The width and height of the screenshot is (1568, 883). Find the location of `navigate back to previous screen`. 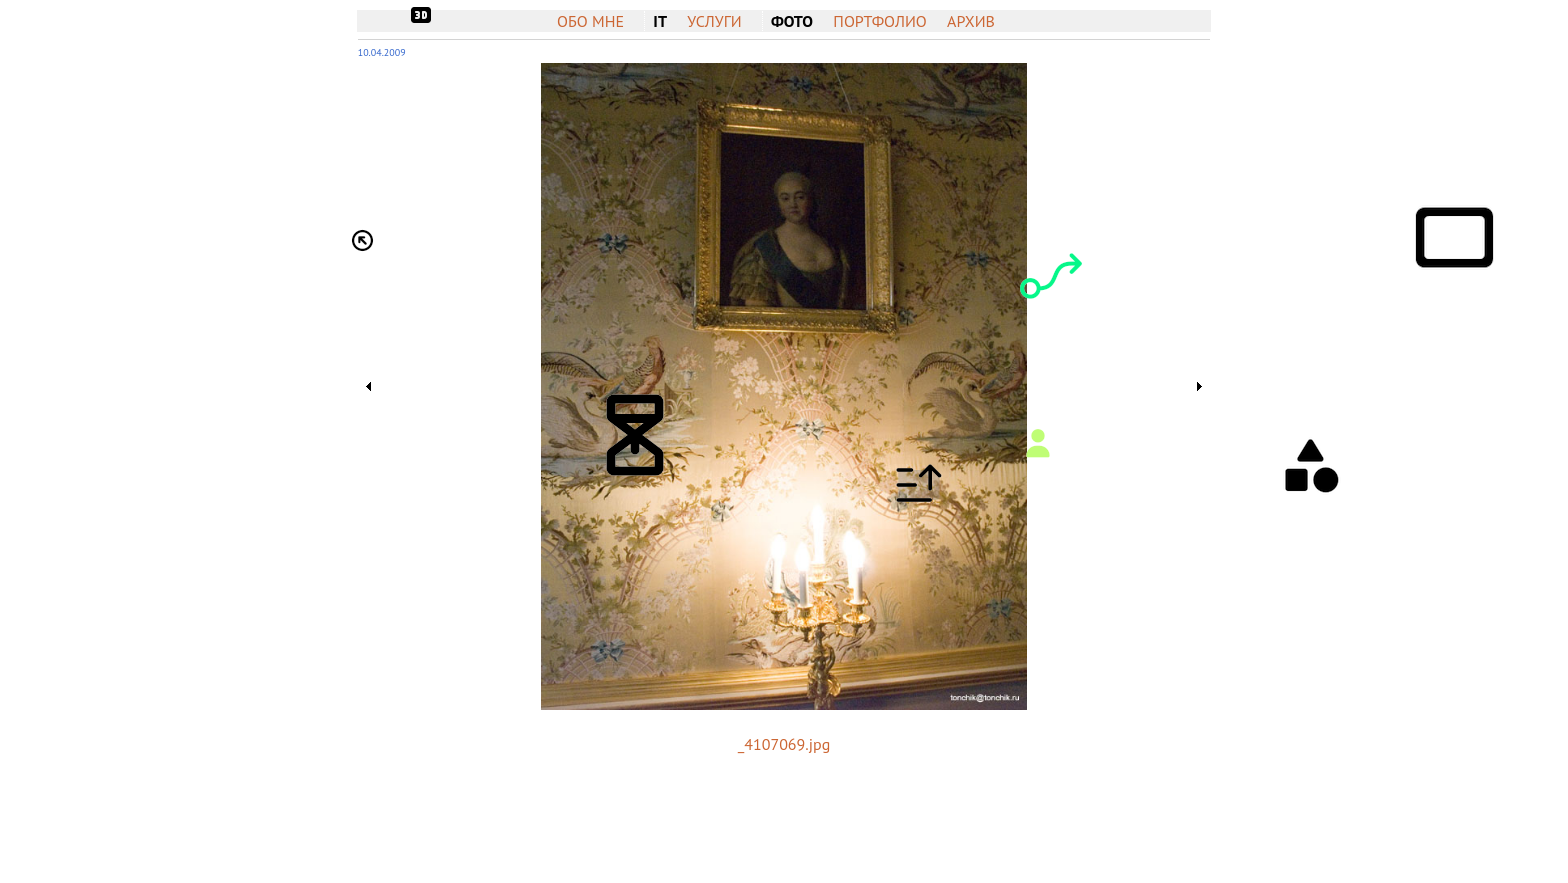

navigate back to previous screen is located at coordinates (362, 240).